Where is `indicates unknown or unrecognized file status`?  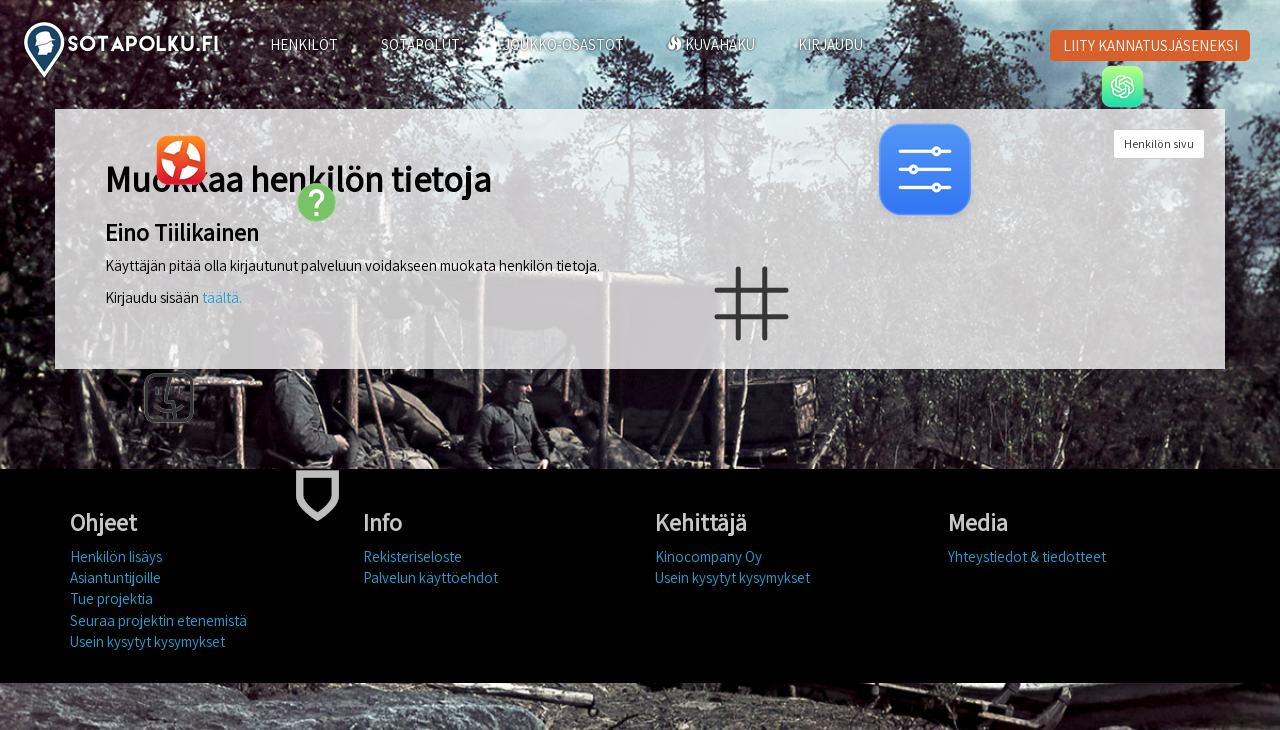
indicates unknown or unrecognized file status is located at coordinates (316, 202).